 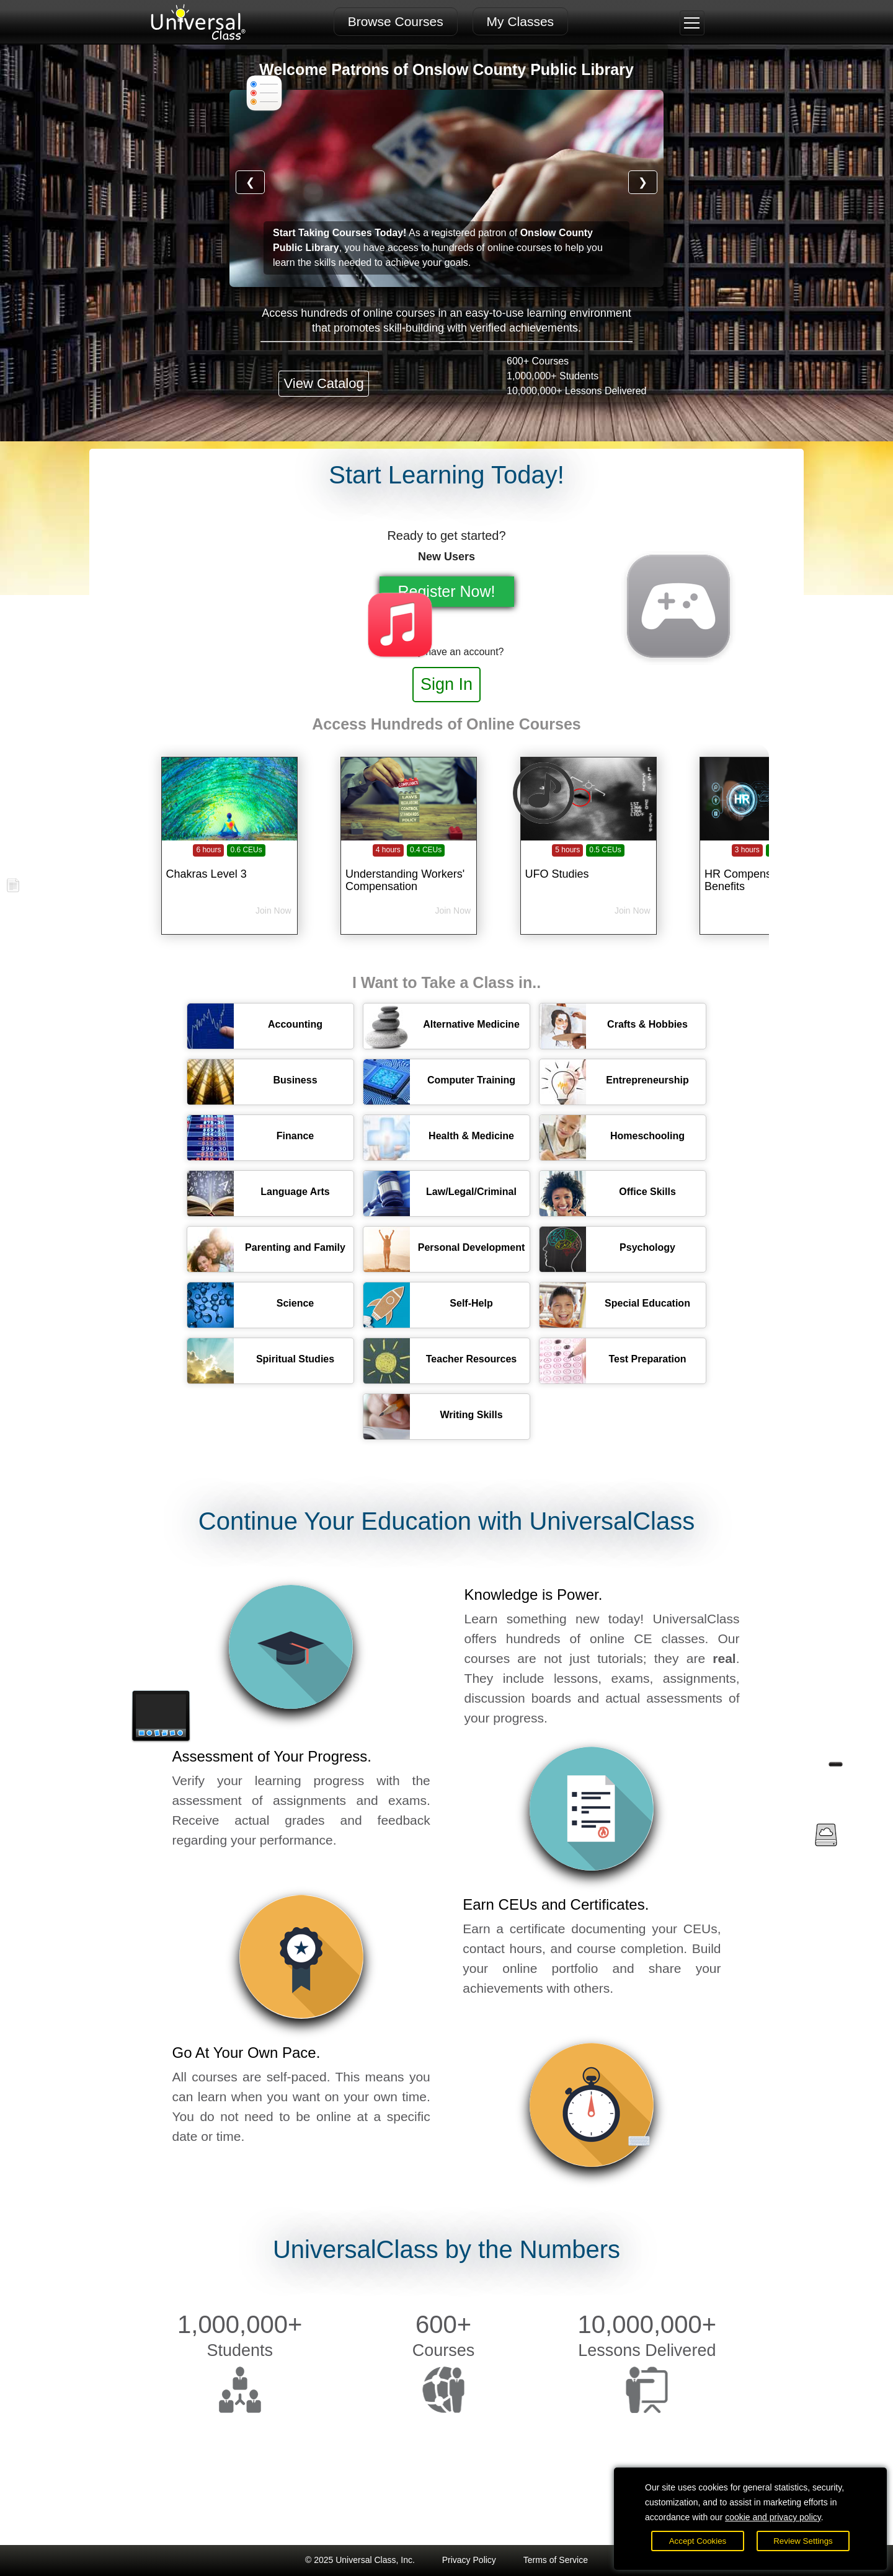 What do you see at coordinates (264, 93) in the screenshot?
I see `open the reminders app` at bounding box center [264, 93].